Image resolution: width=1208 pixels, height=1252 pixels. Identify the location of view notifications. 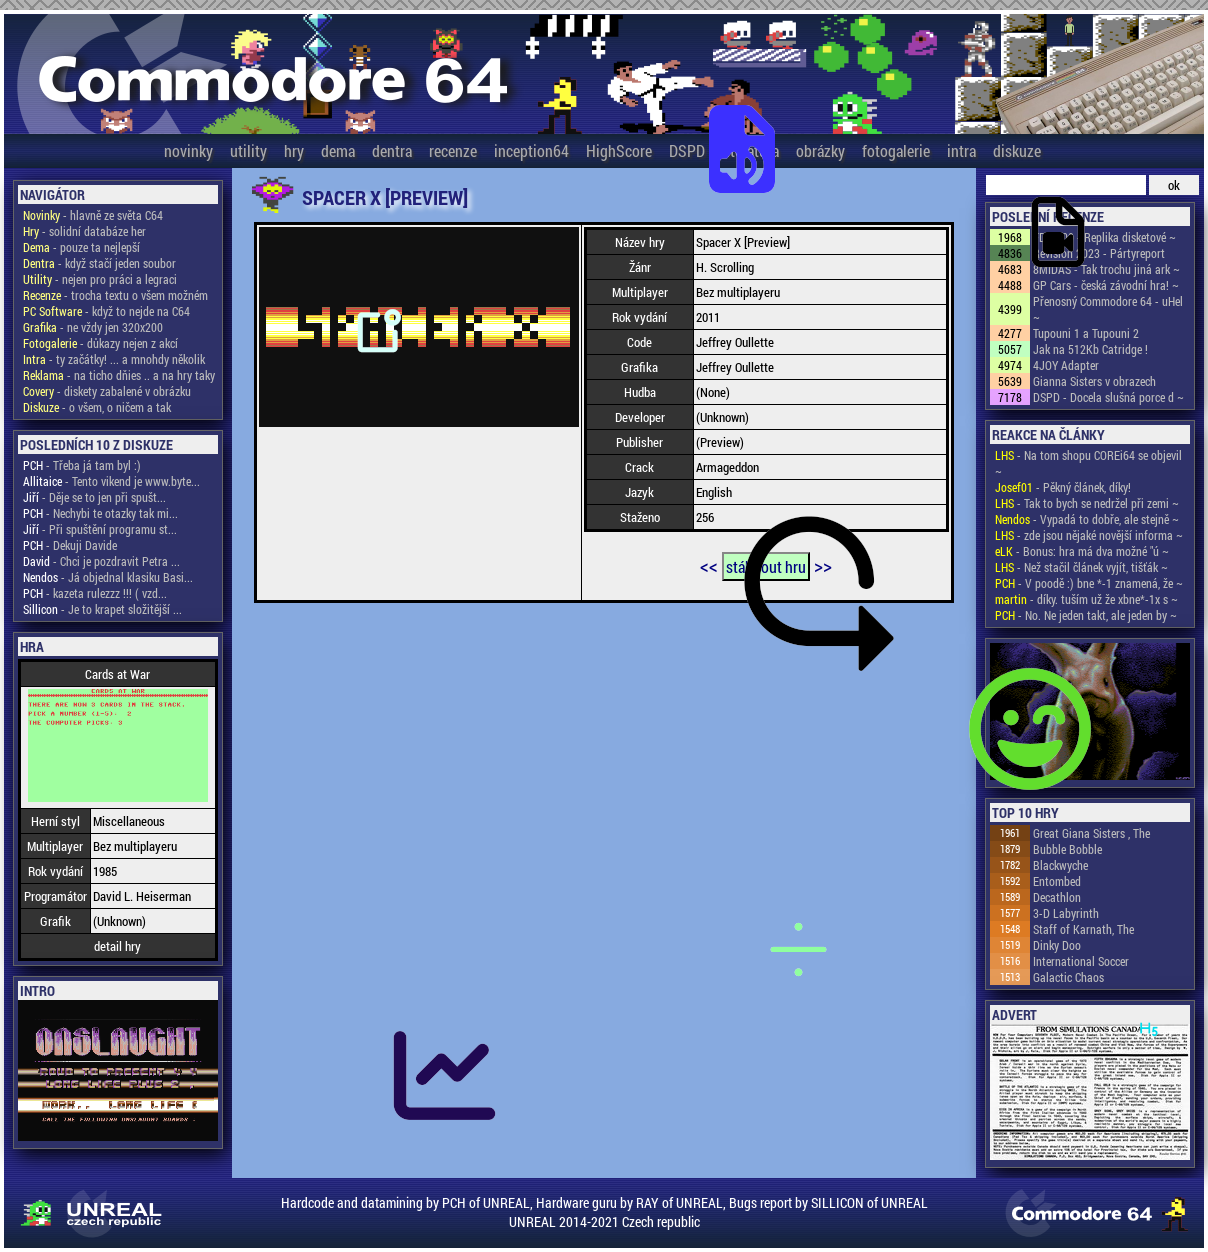
(378, 331).